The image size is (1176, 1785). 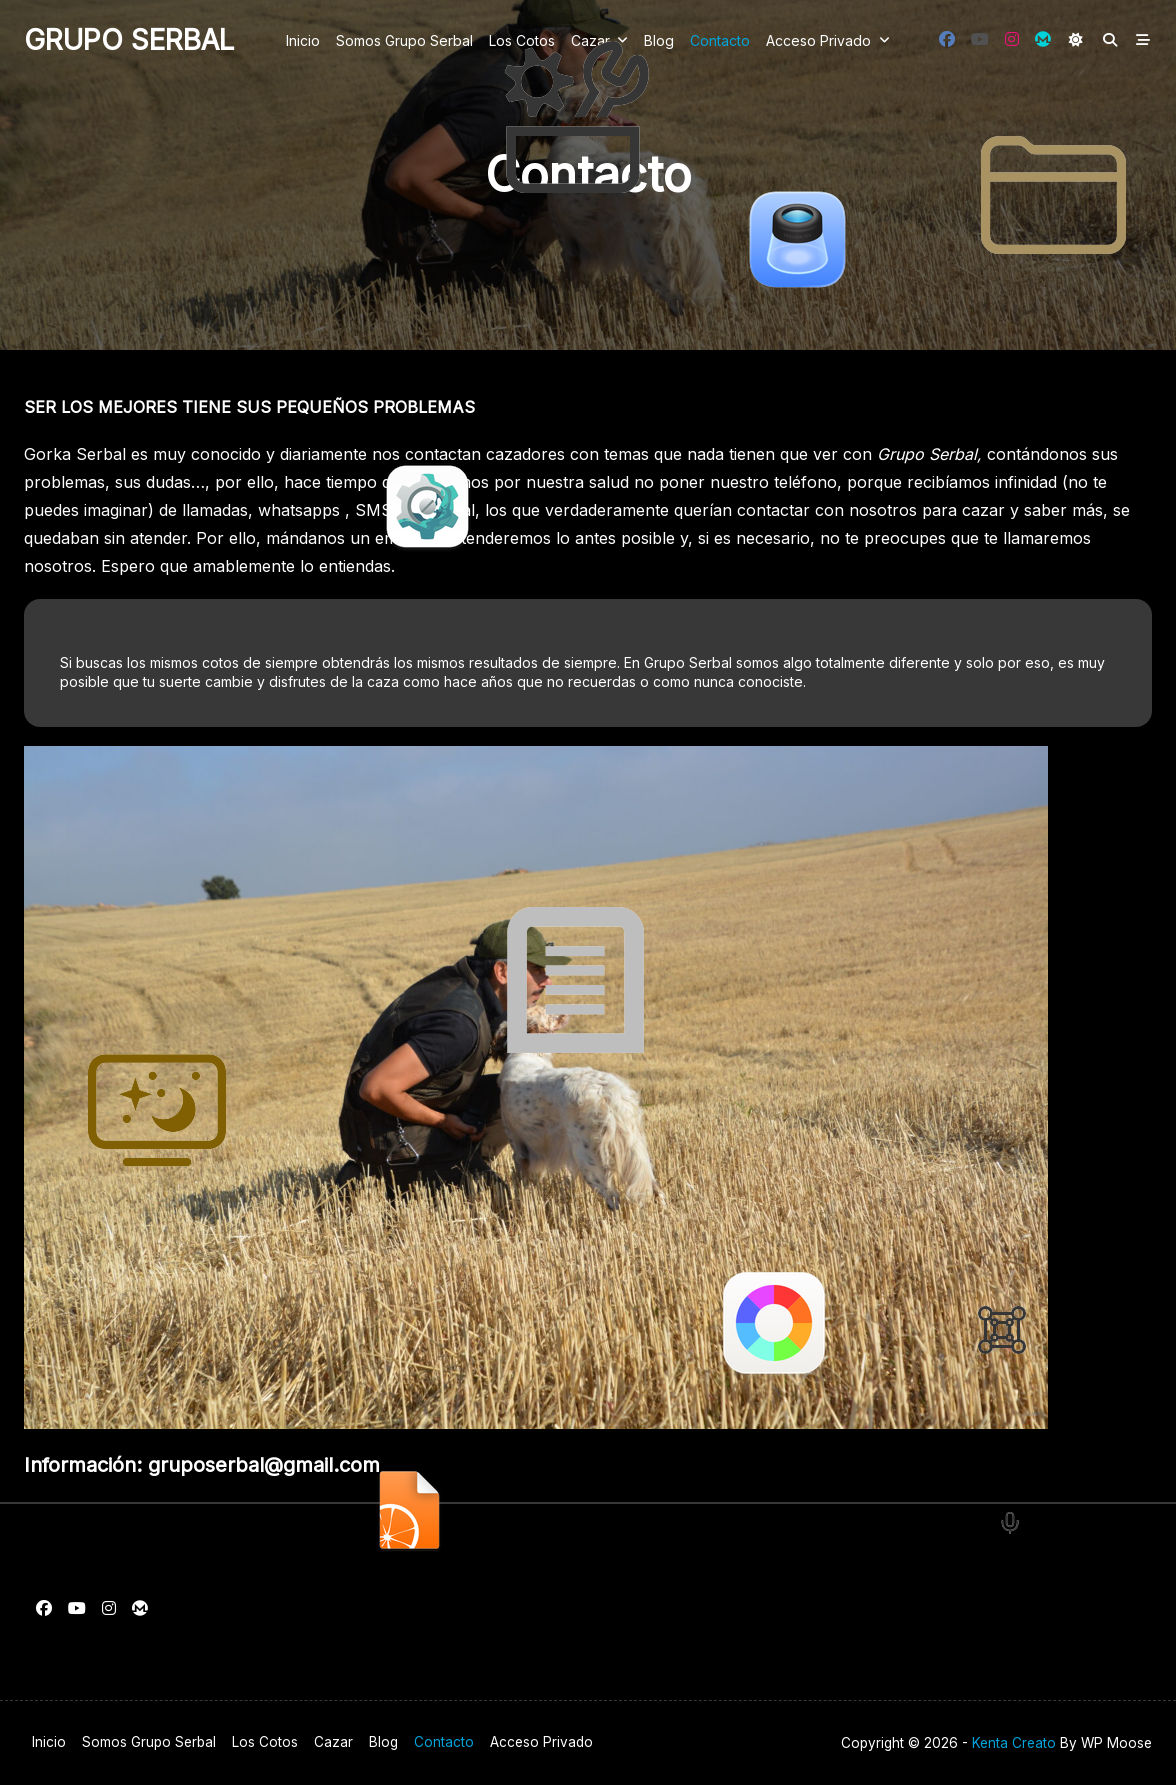 I want to click on access file and folder preferences, so click(x=1053, y=190).